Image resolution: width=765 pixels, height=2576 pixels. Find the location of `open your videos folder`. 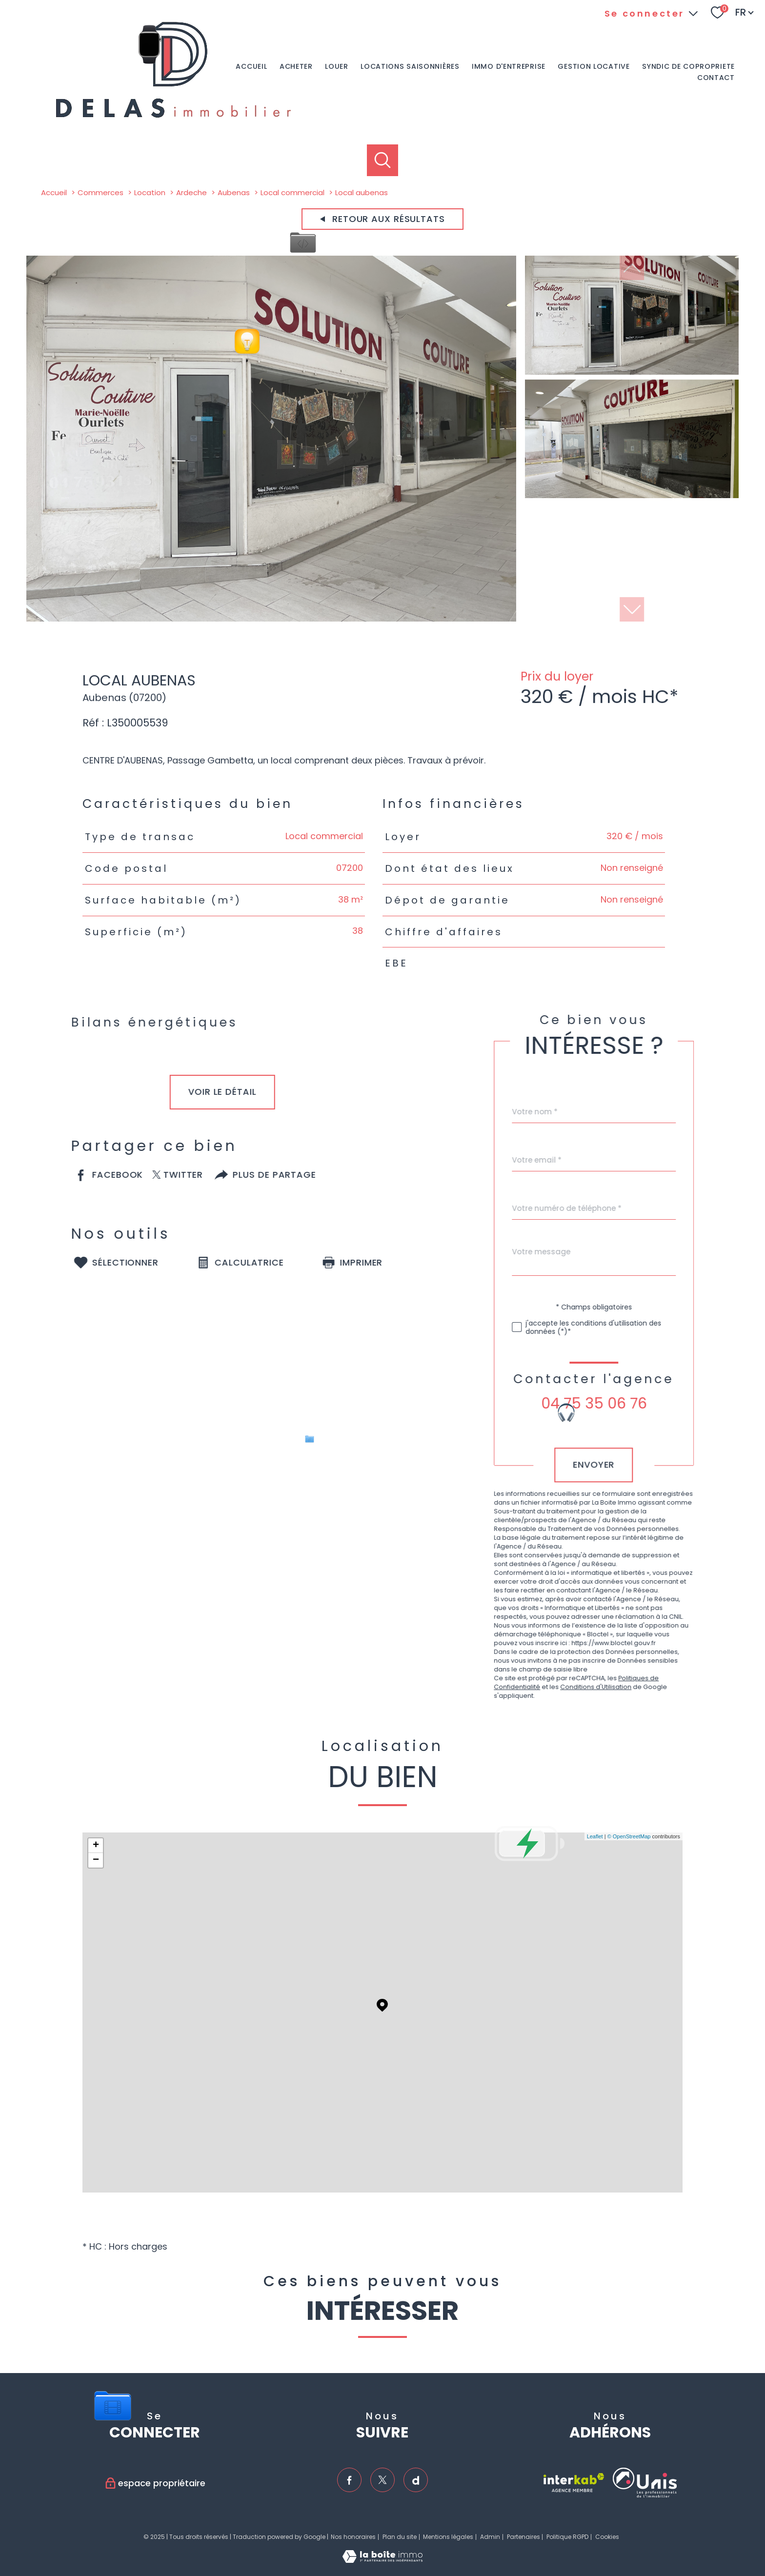

open your videos folder is located at coordinates (113, 2406).